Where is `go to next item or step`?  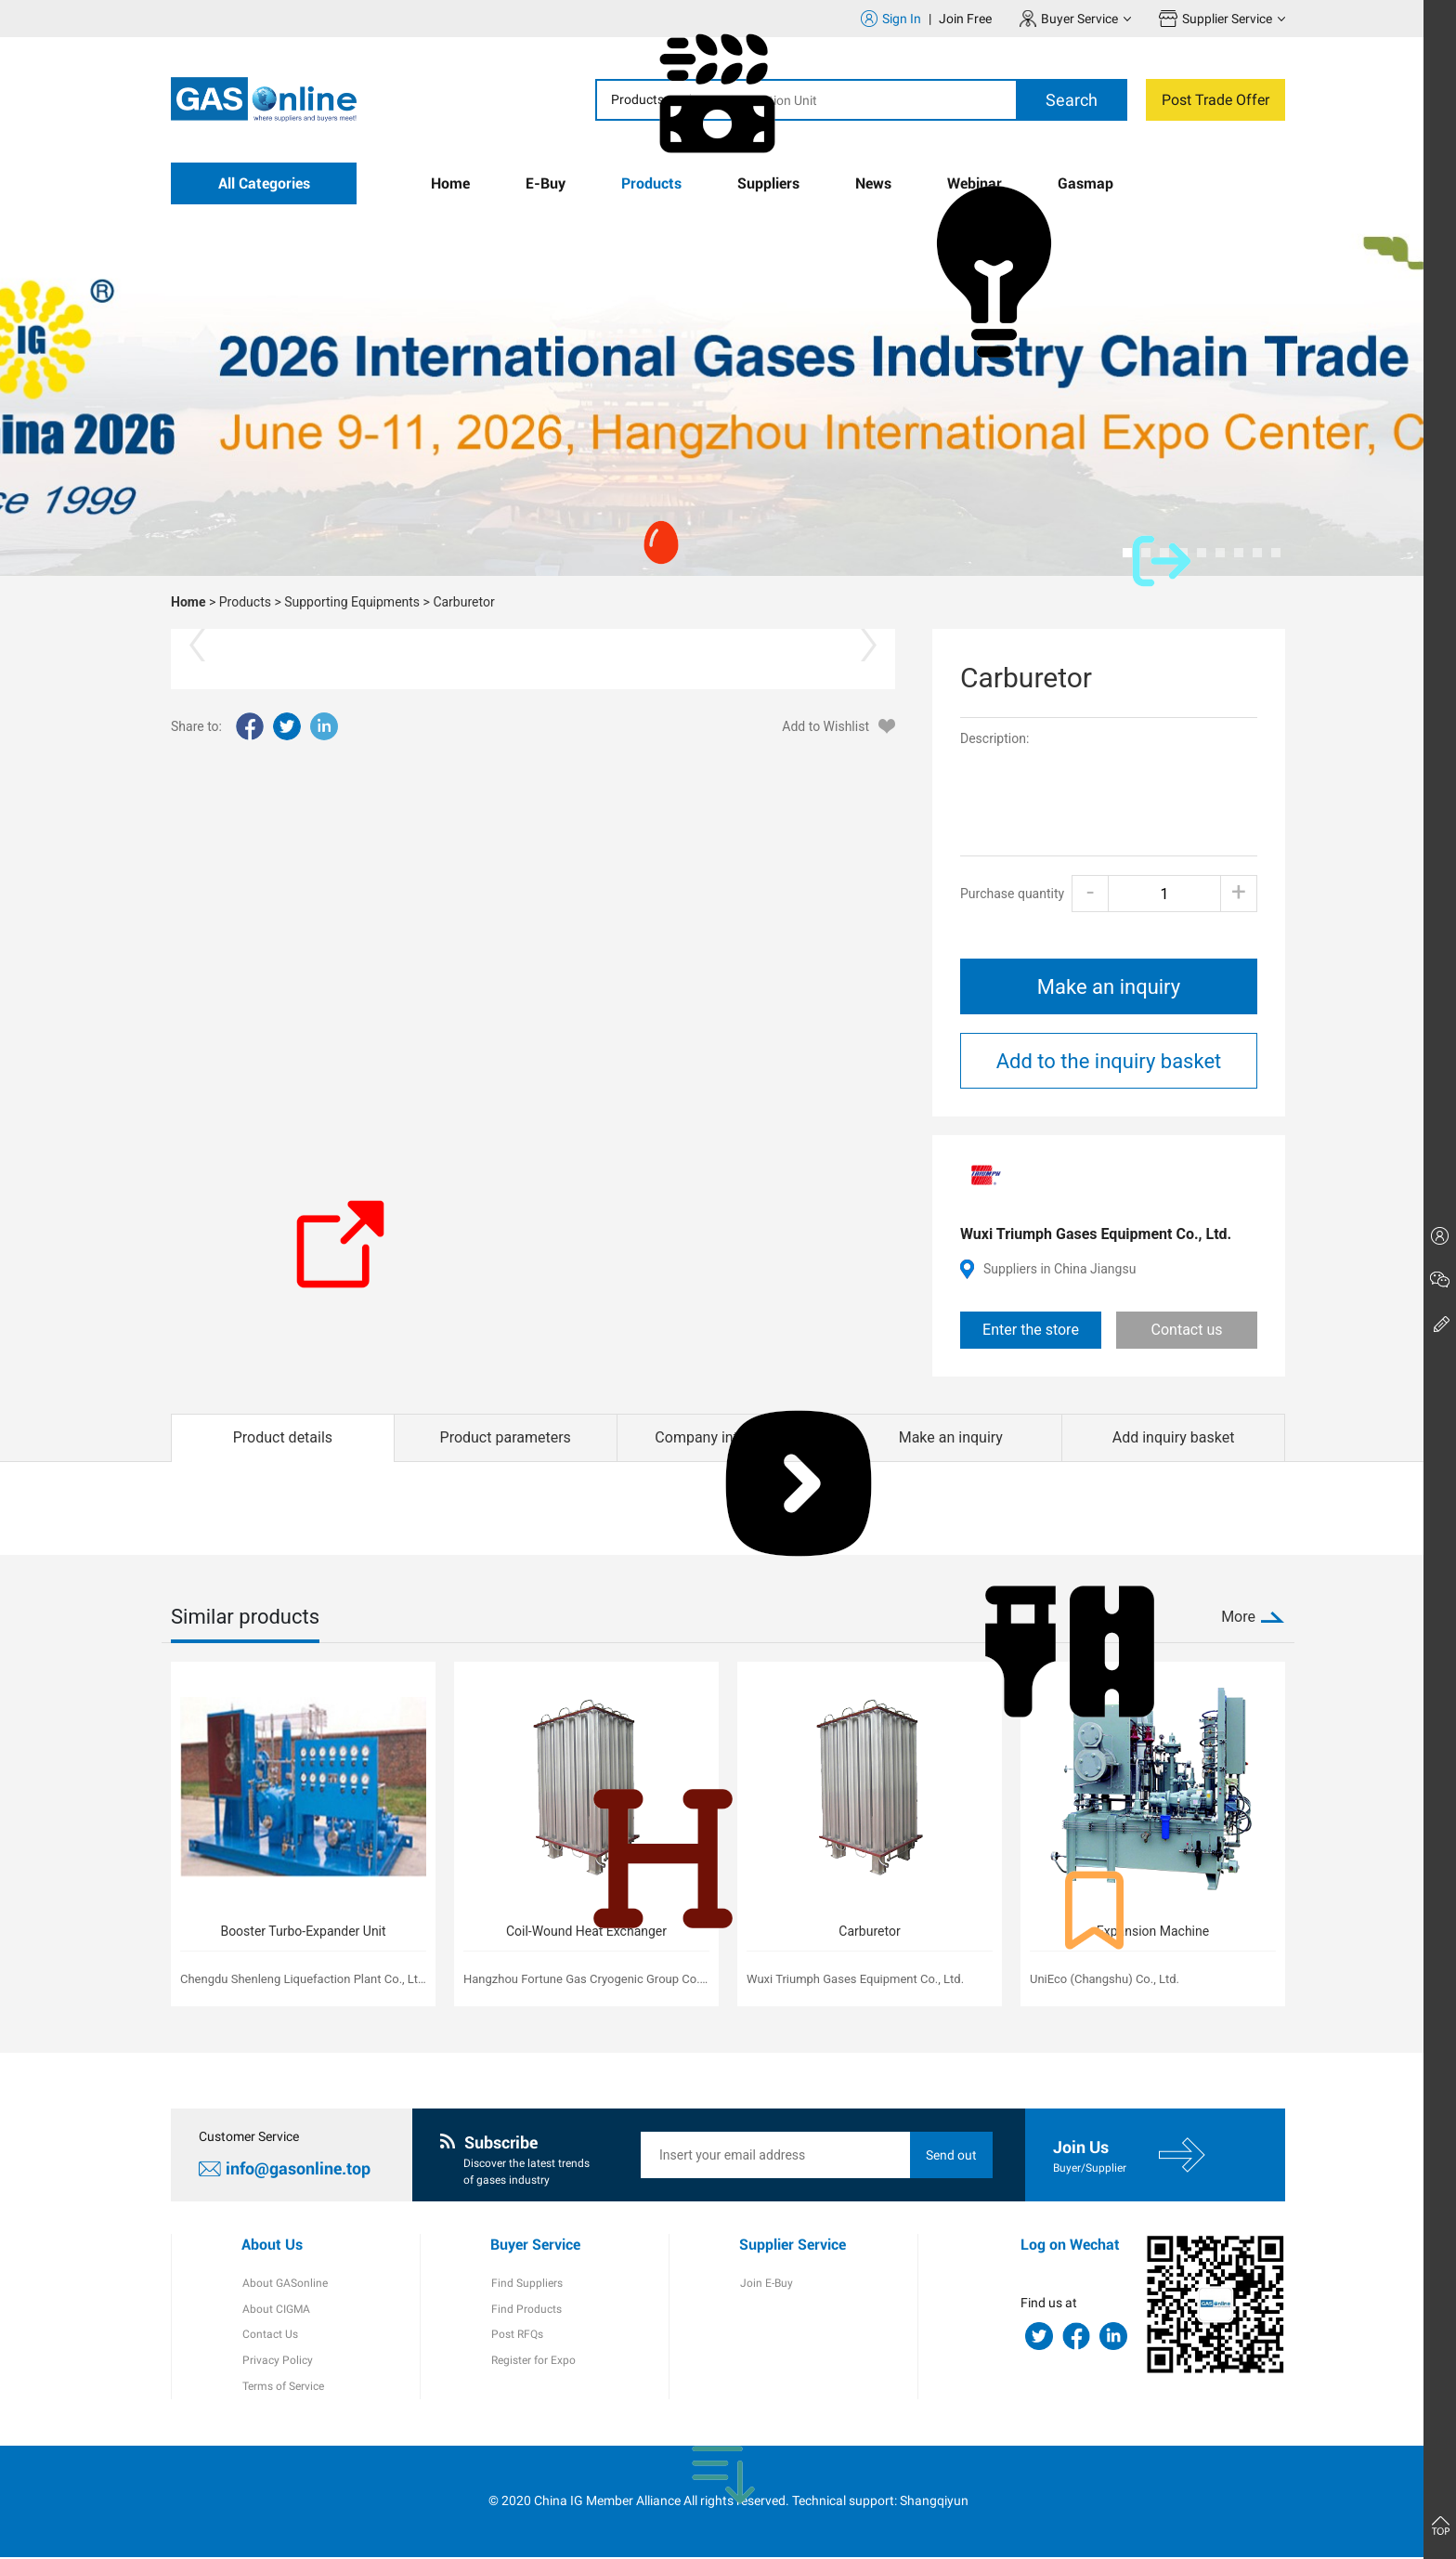 go to next item or step is located at coordinates (799, 1483).